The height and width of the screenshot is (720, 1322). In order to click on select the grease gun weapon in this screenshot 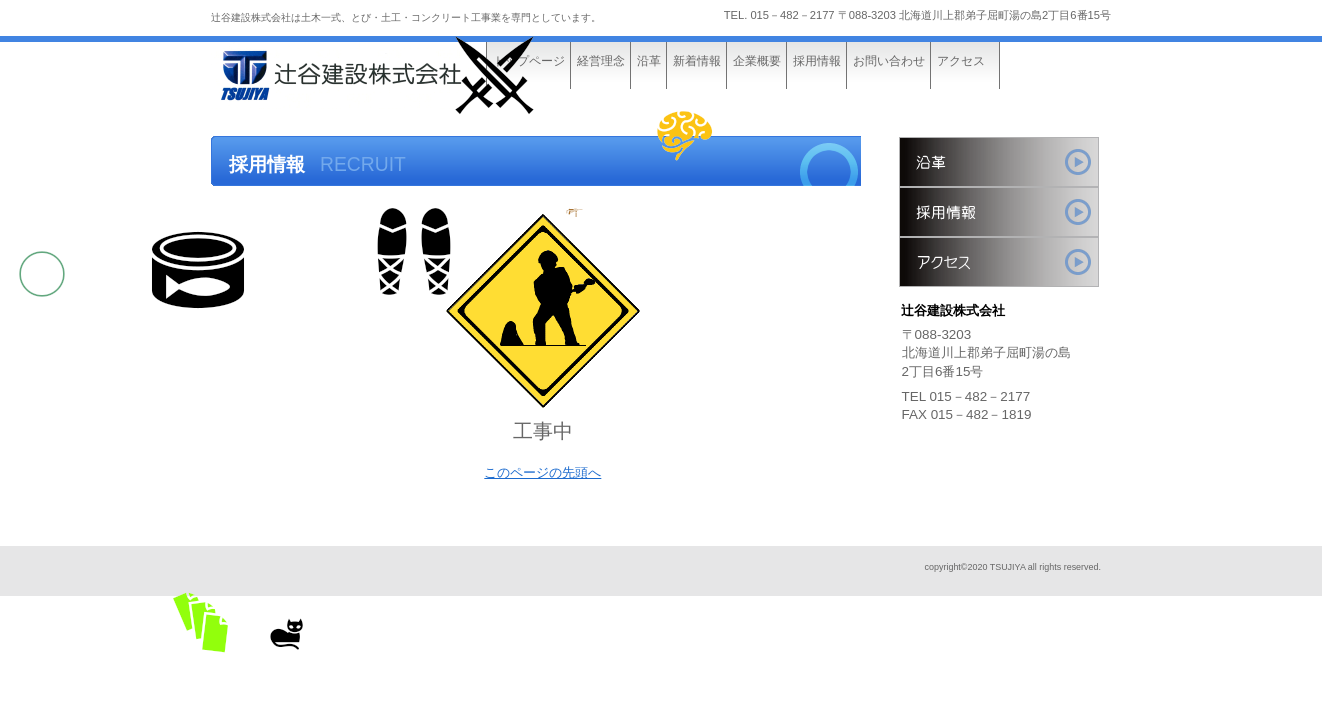, I will do `click(574, 212)`.